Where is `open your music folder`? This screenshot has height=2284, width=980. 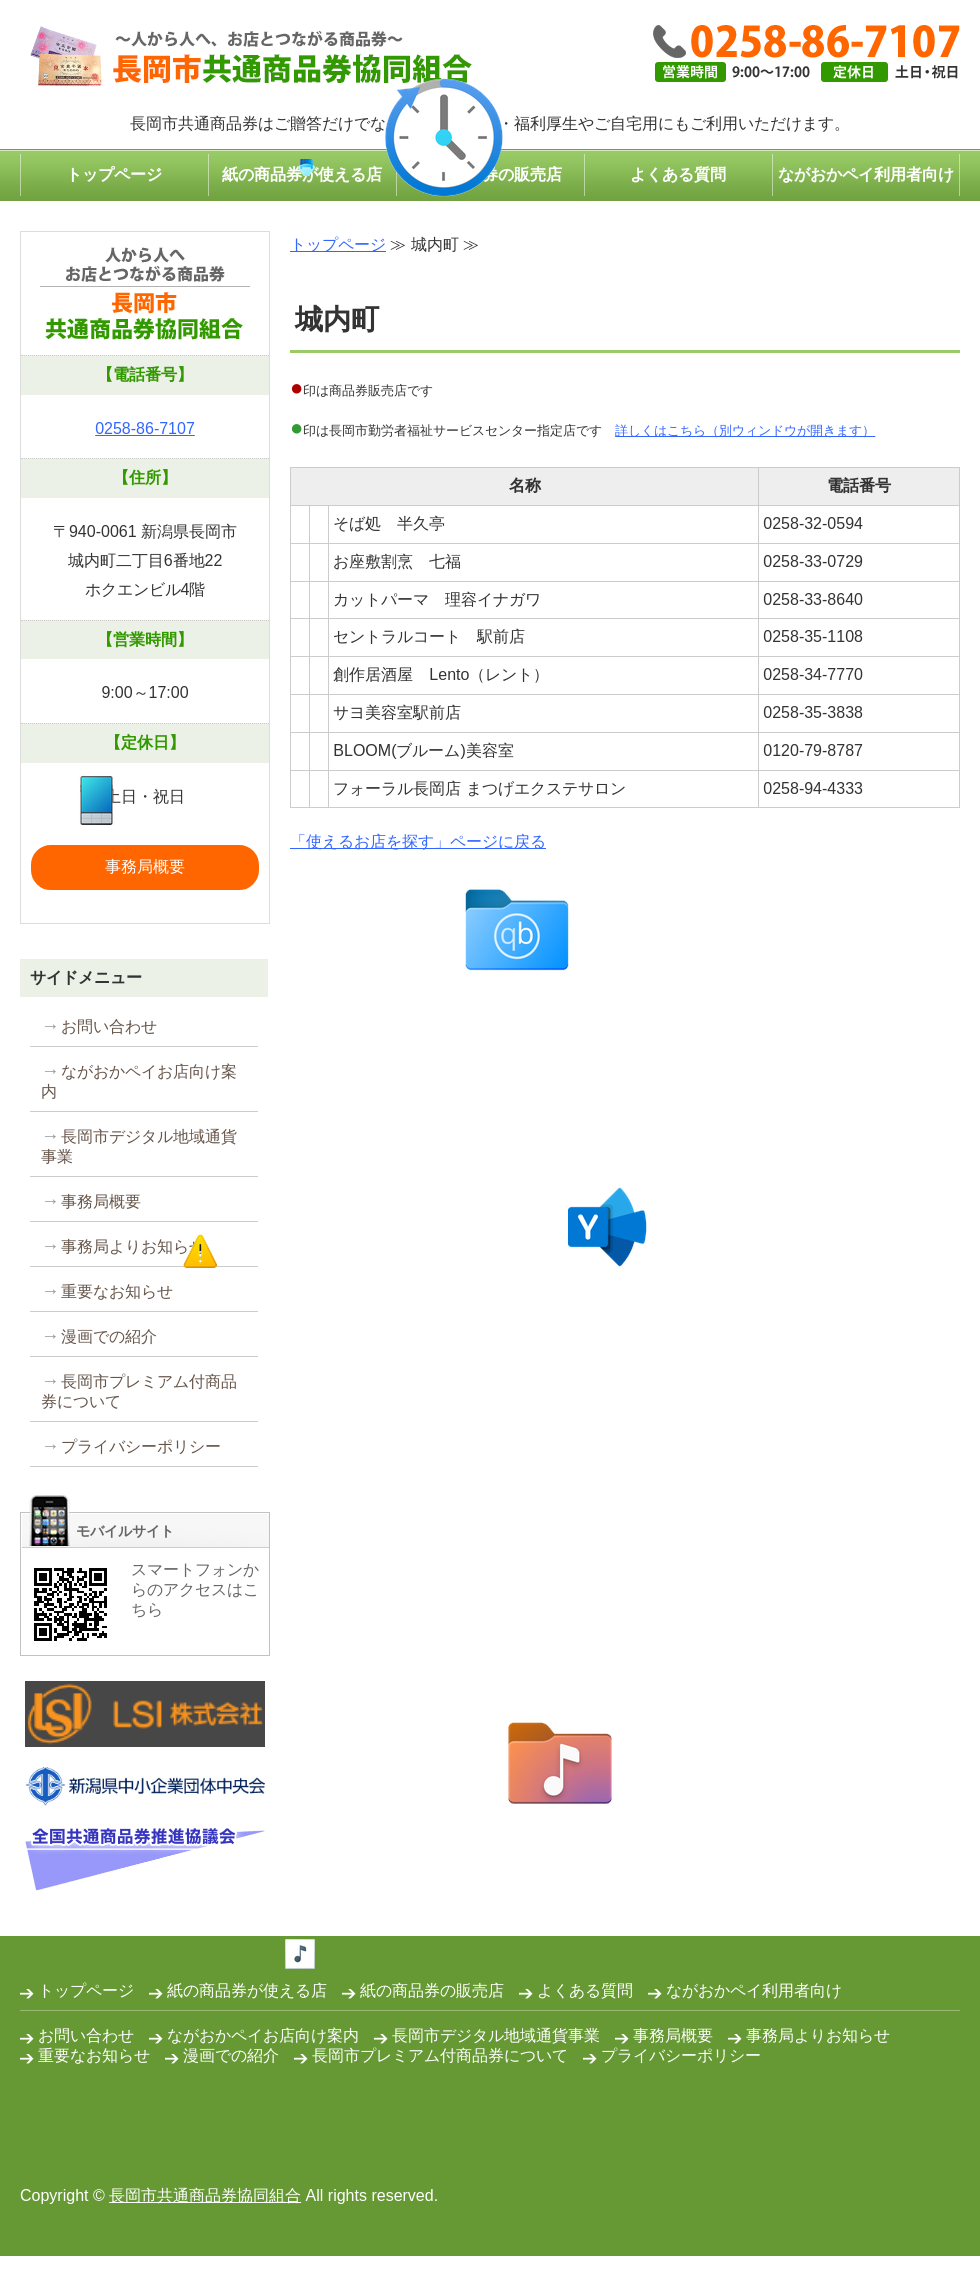
open your music folder is located at coordinates (560, 1766).